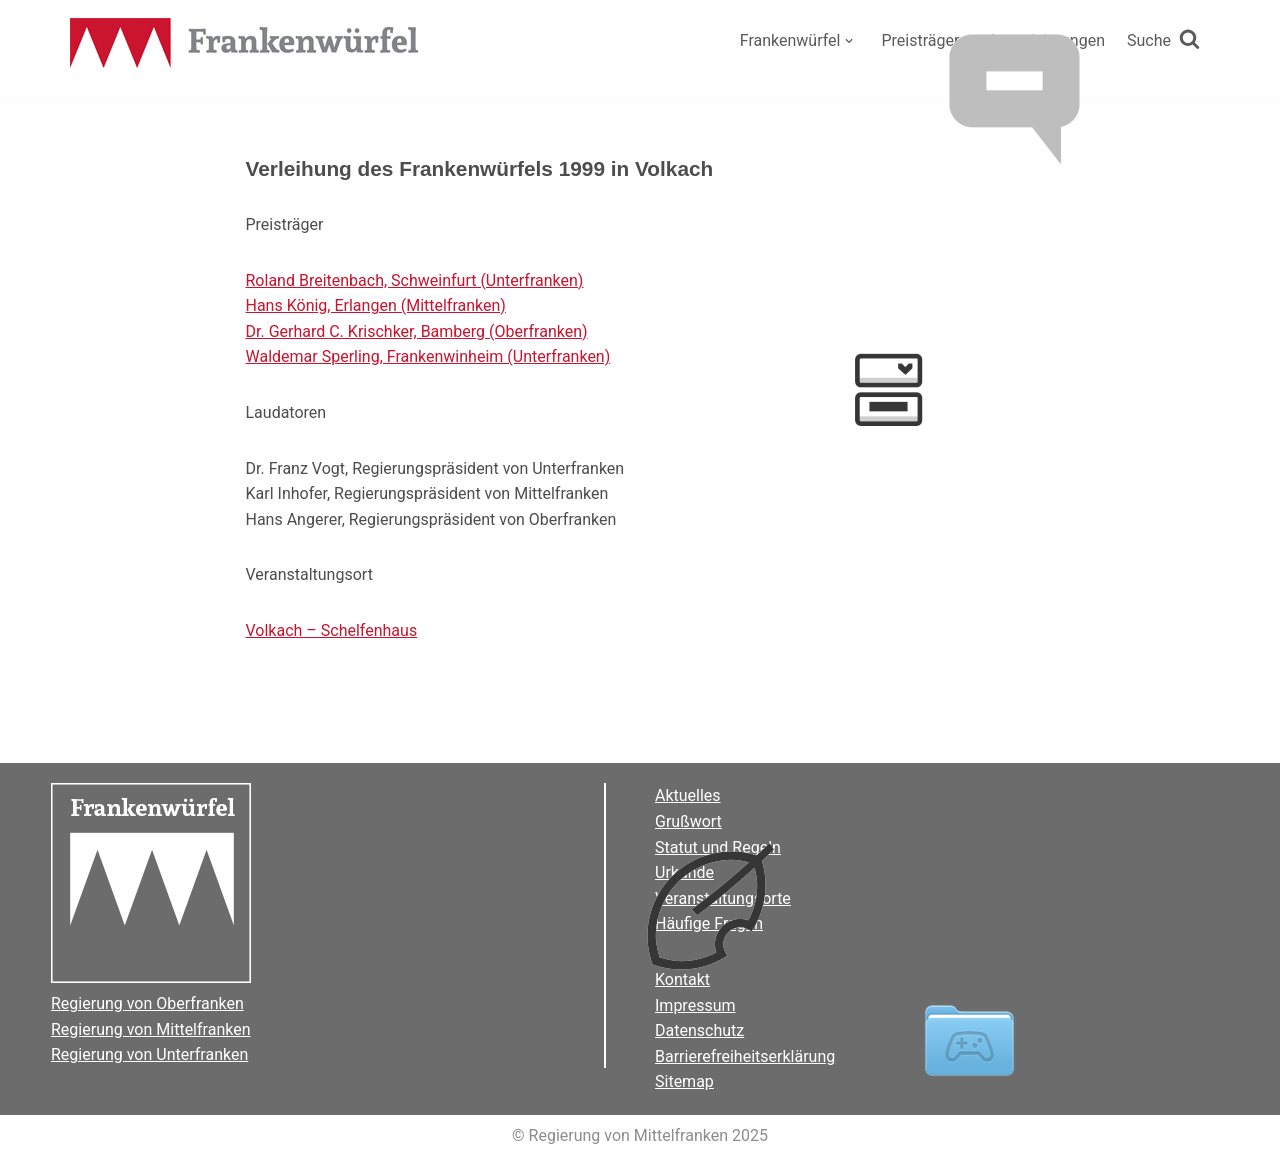 This screenshot has height=1168, width=1280. What do you see at coordinates (1014, 99) in the screenshot?
I see `indicates user is busy or unavailable for chat` at bounding box center [1014, 99].